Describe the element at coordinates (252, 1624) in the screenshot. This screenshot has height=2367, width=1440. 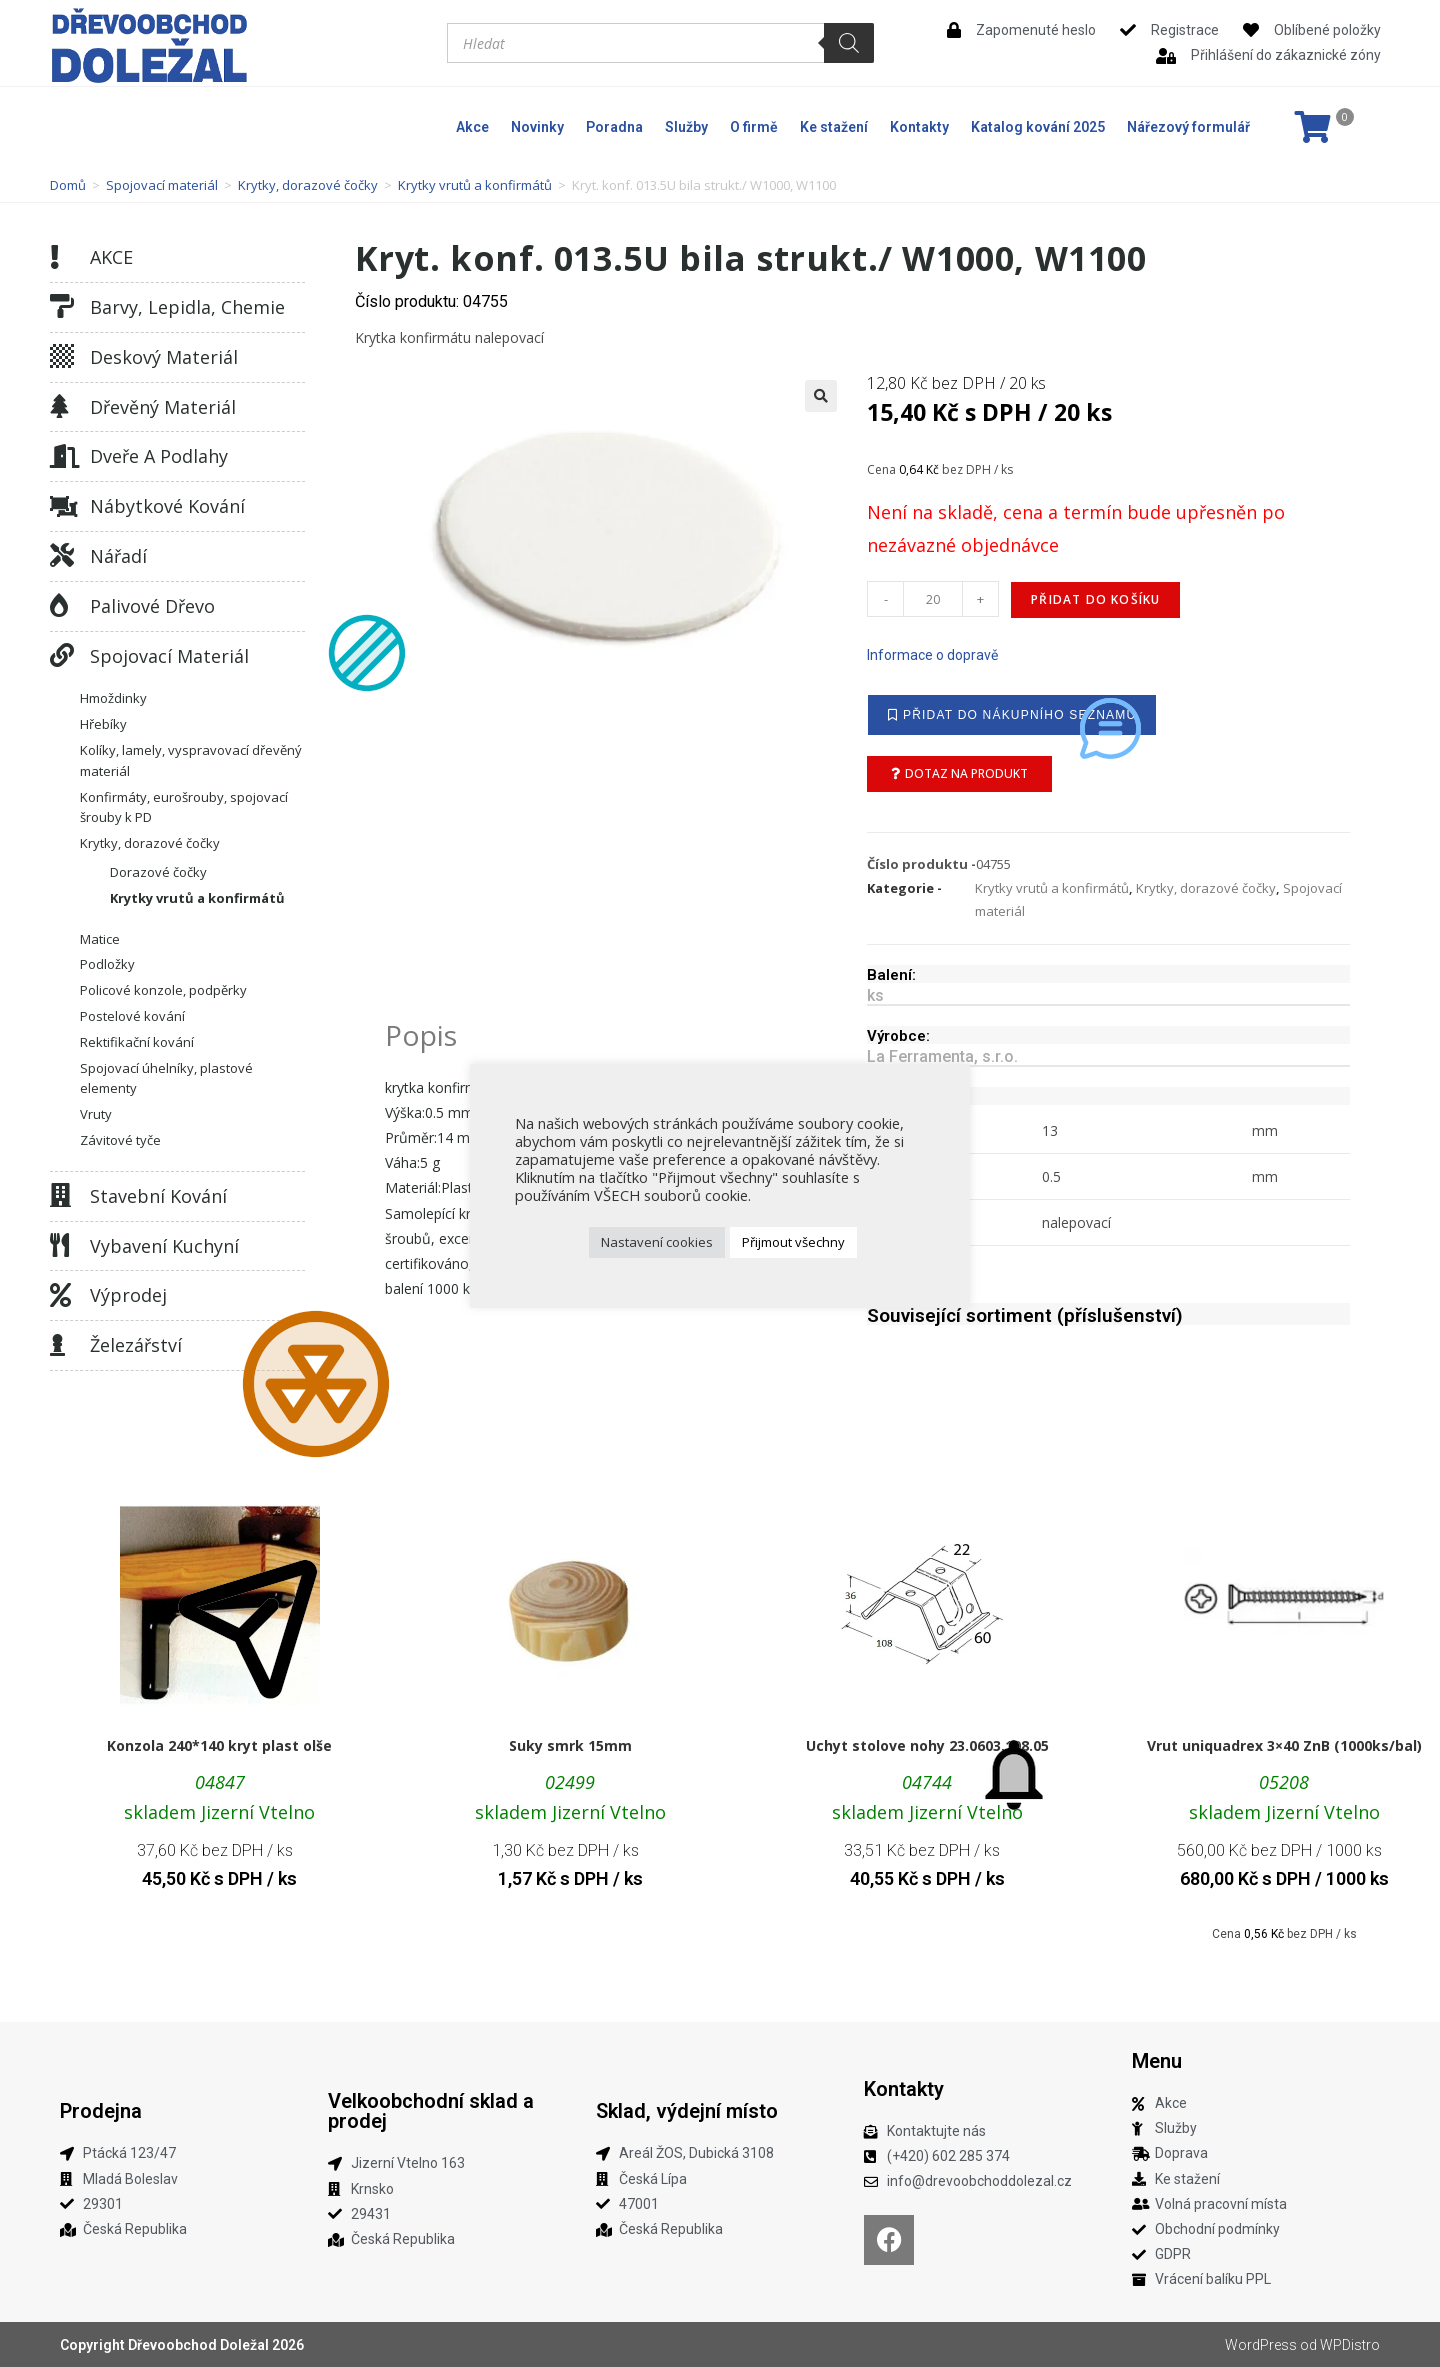
I see `send a message` at that location.